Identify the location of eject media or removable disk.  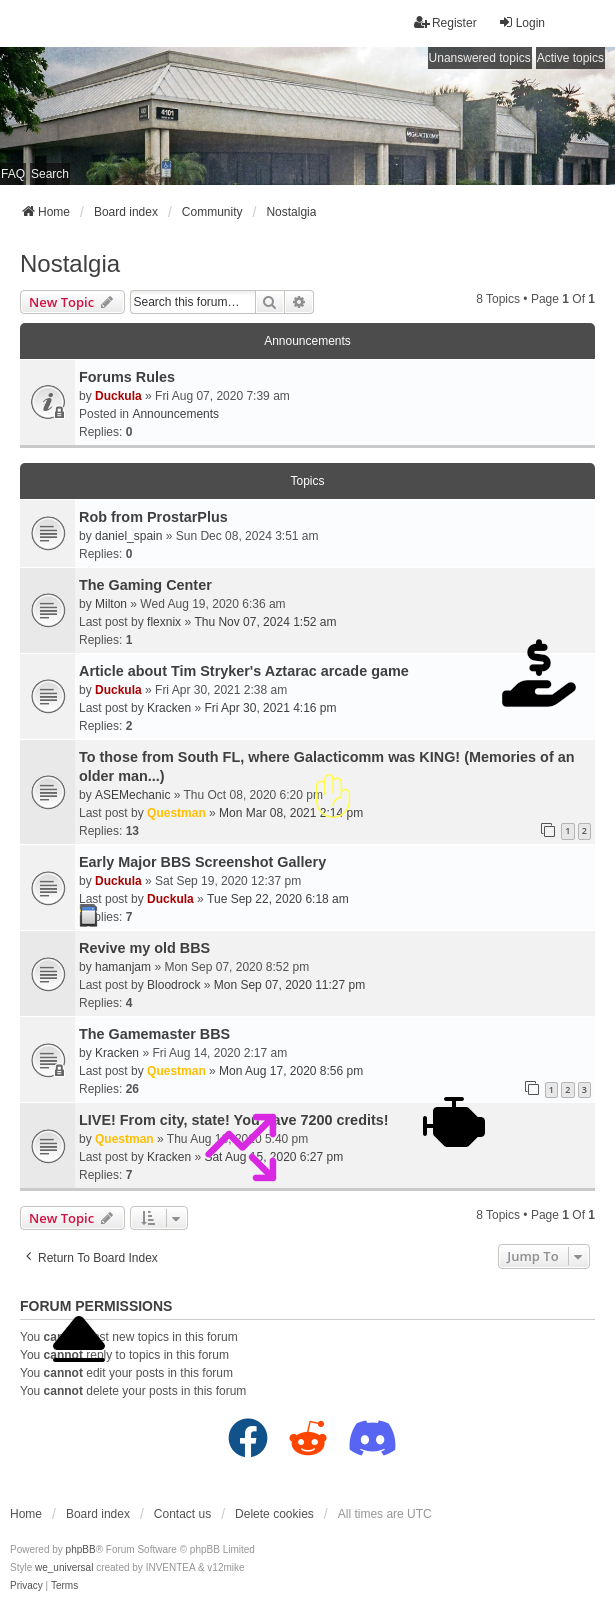
(79, 1342).